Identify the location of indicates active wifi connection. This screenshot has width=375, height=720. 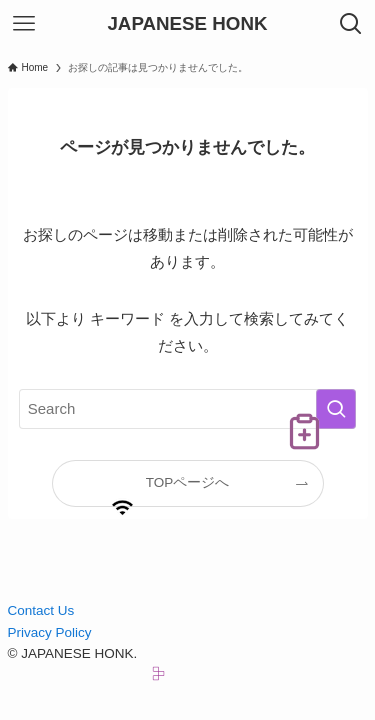
(122, 507).